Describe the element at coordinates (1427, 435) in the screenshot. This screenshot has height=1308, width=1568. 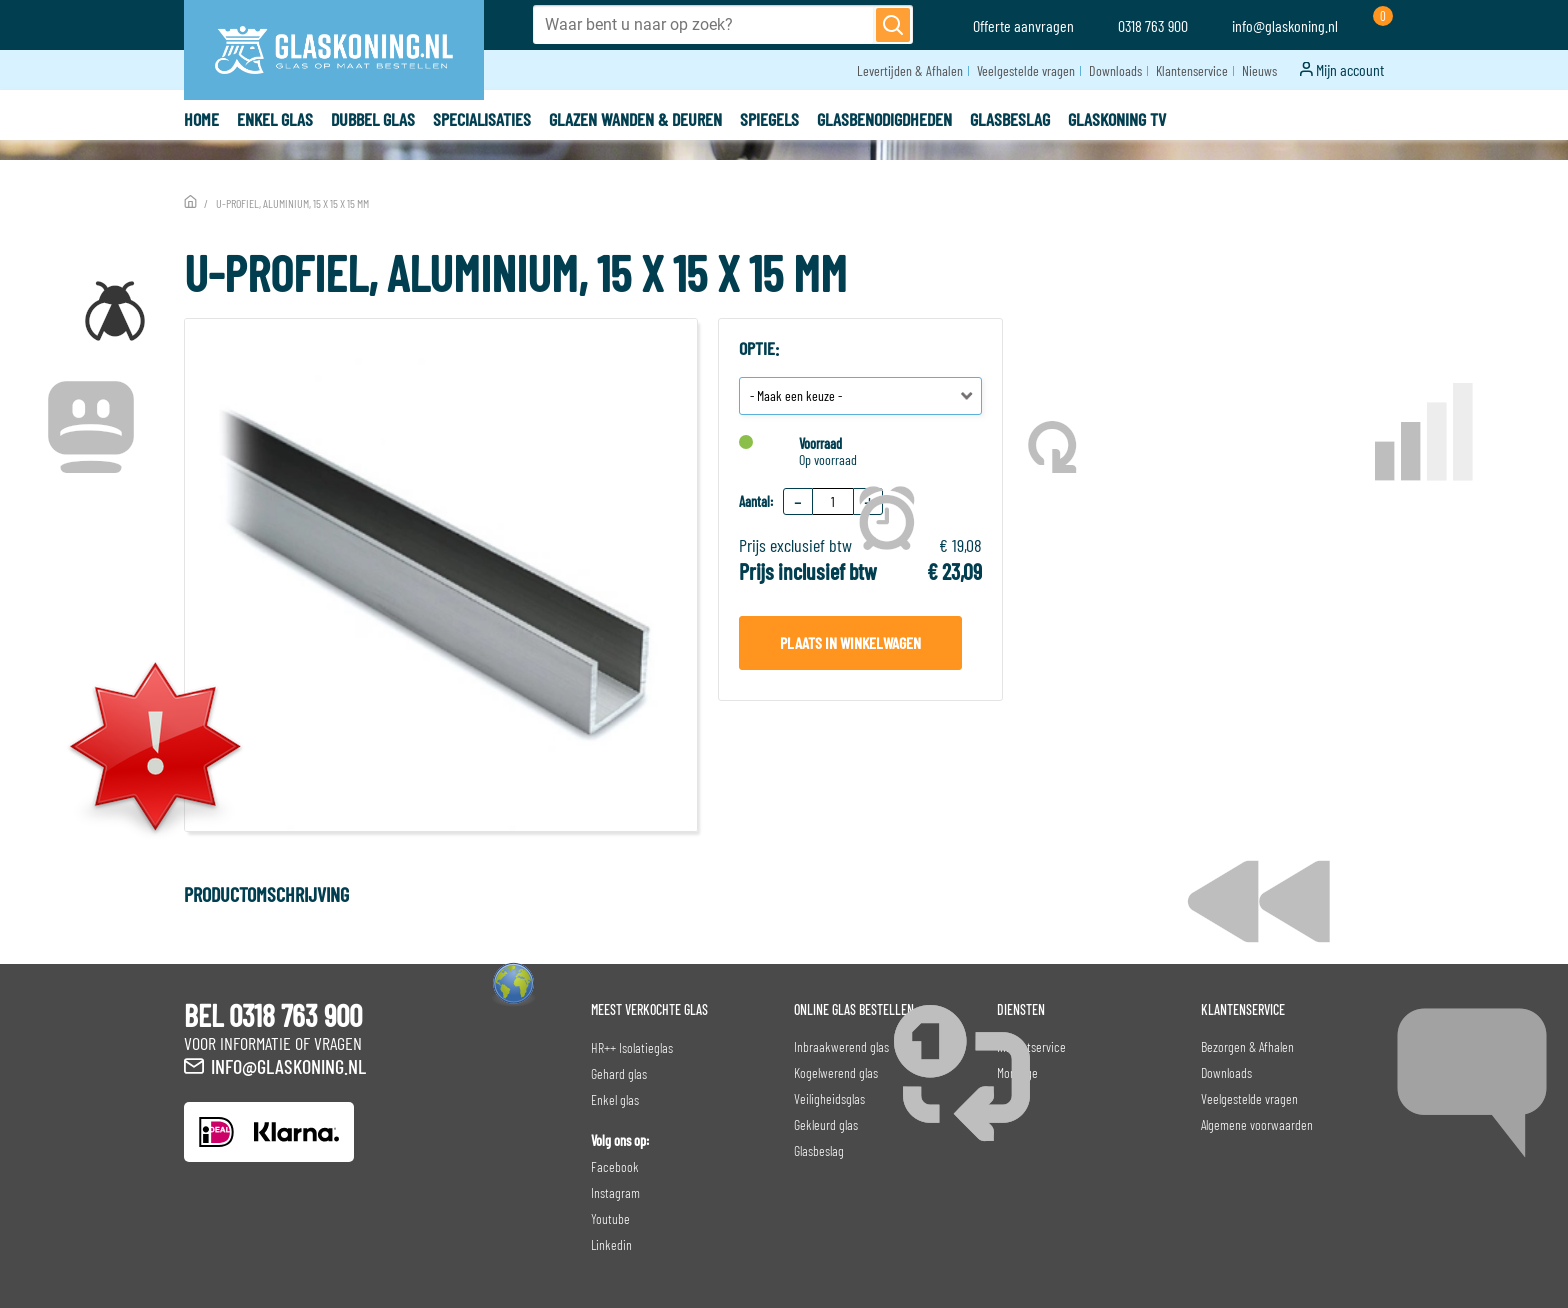
I see `indicates moderate cellular signal strength` at that location.